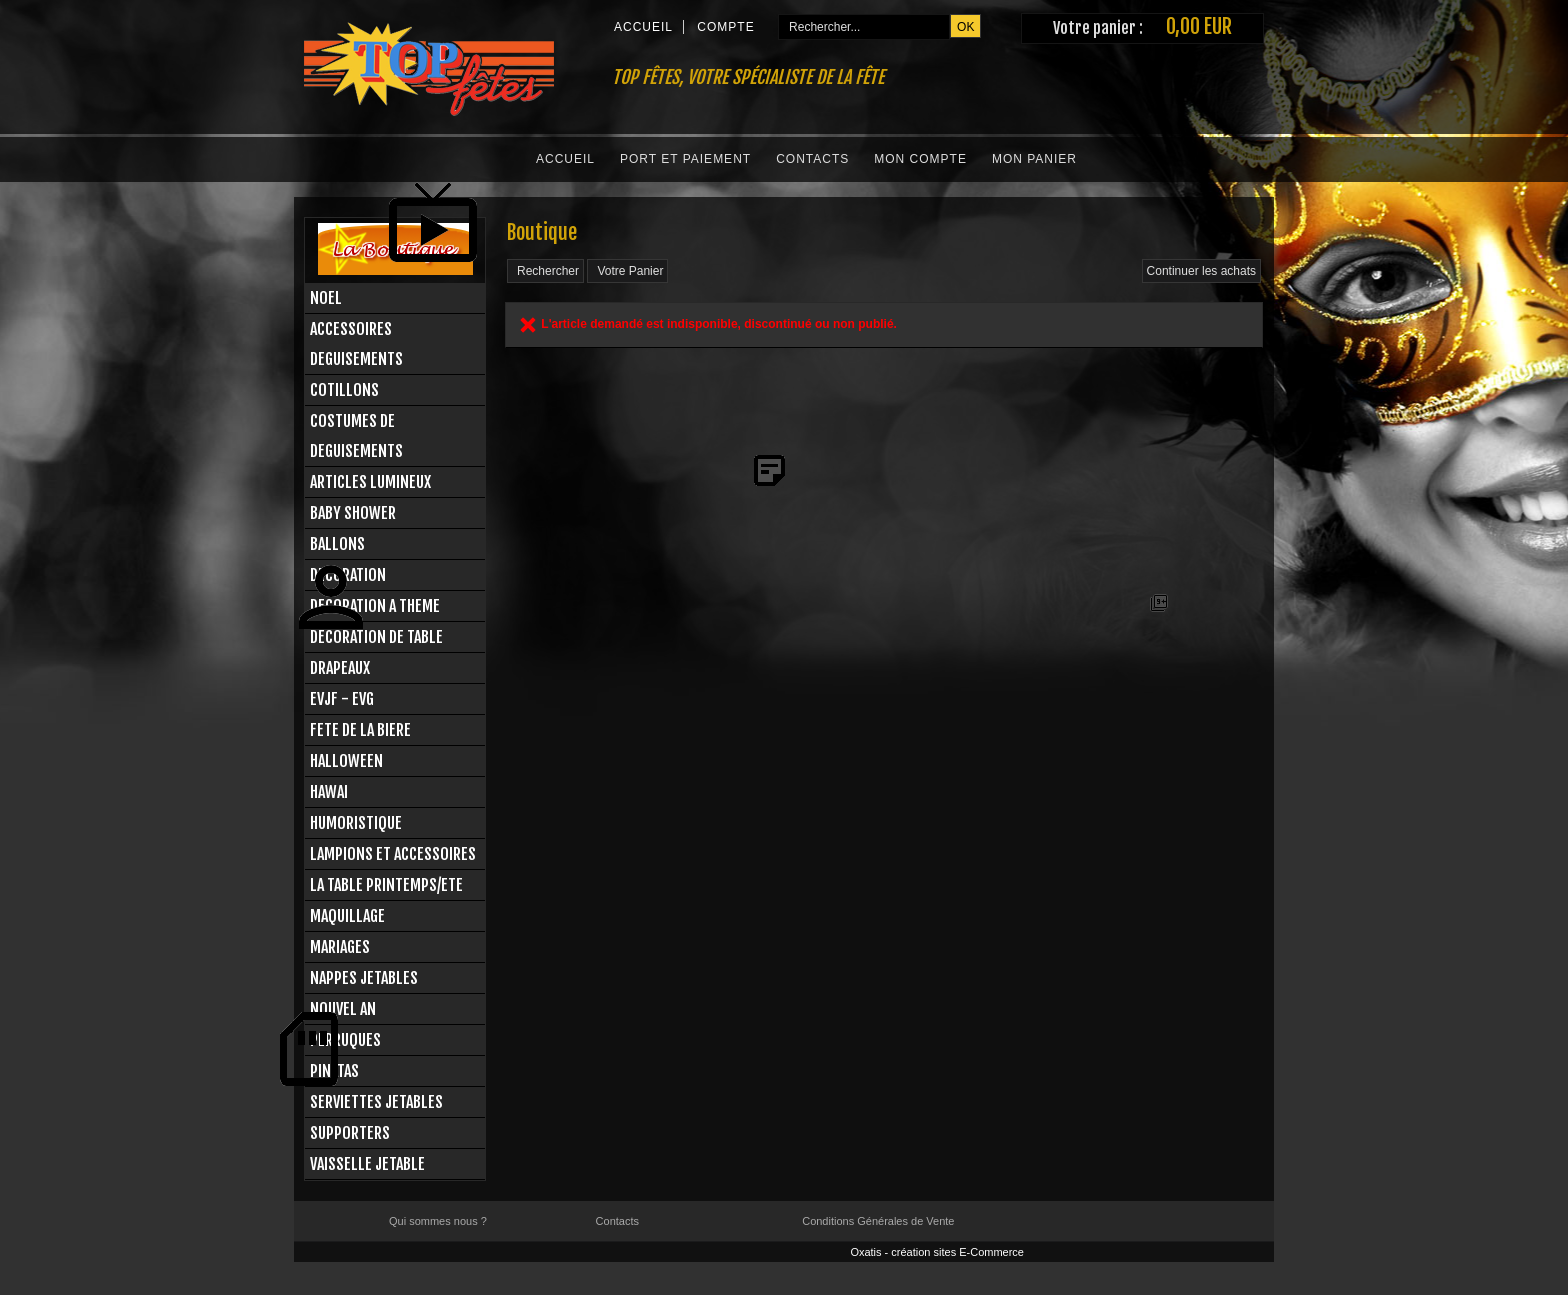 The width and height of the screenshot is (1568, 1295). Describe the element at coordinates (769, 470) in the screenshot. I see `create a new sticky note` at that location.